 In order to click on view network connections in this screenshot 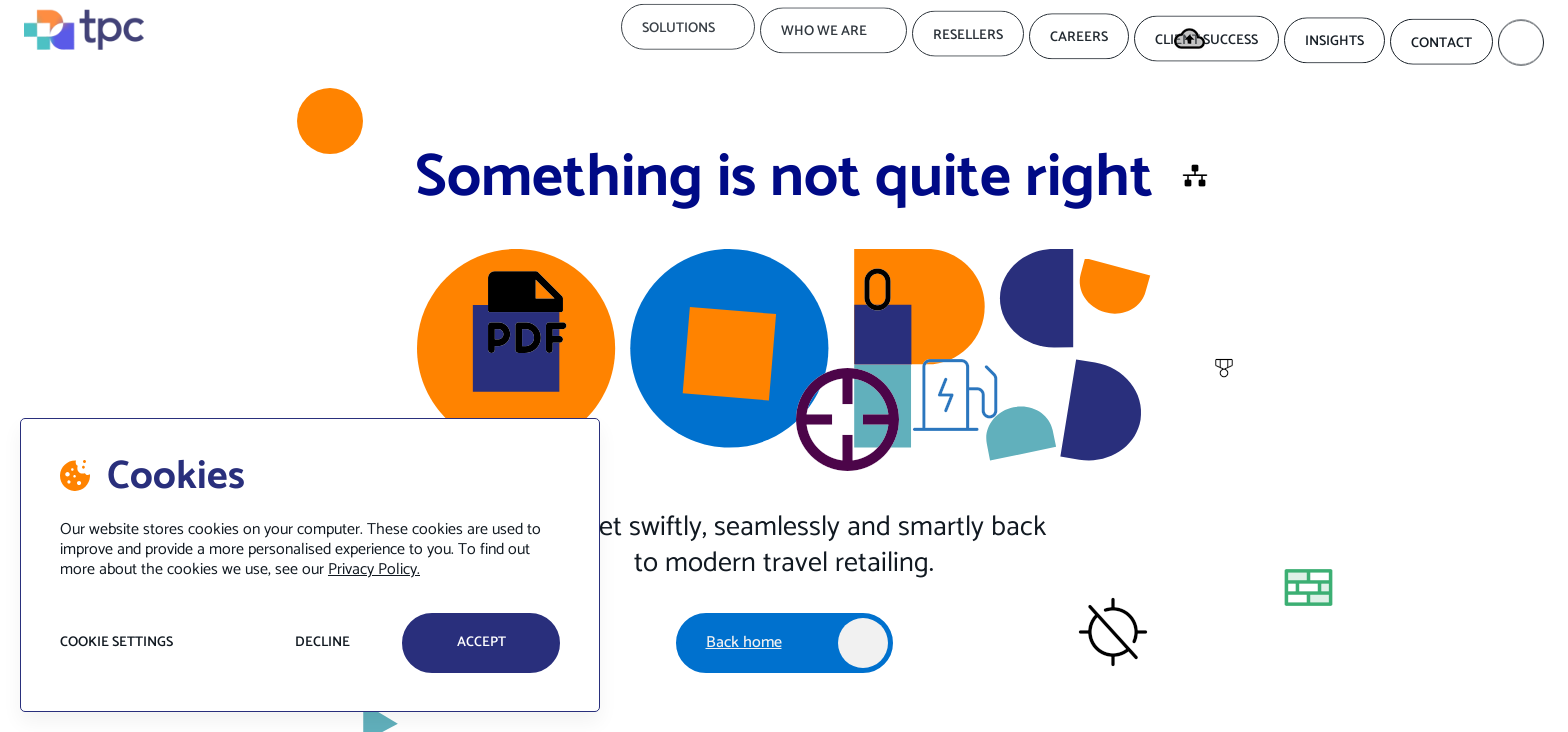, I will do `click(1195, 176)`.